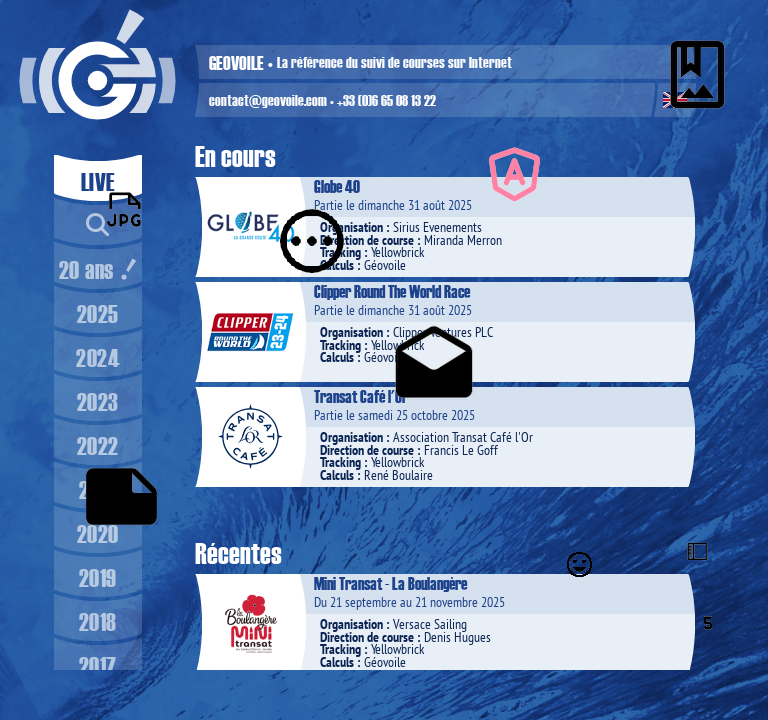 The width and height of the screenshot is (768, 720). What do you see at coordinates (697, 551) in the screenshot?
I see `toggle the sidebar panel` at bounding box center [697, 551].